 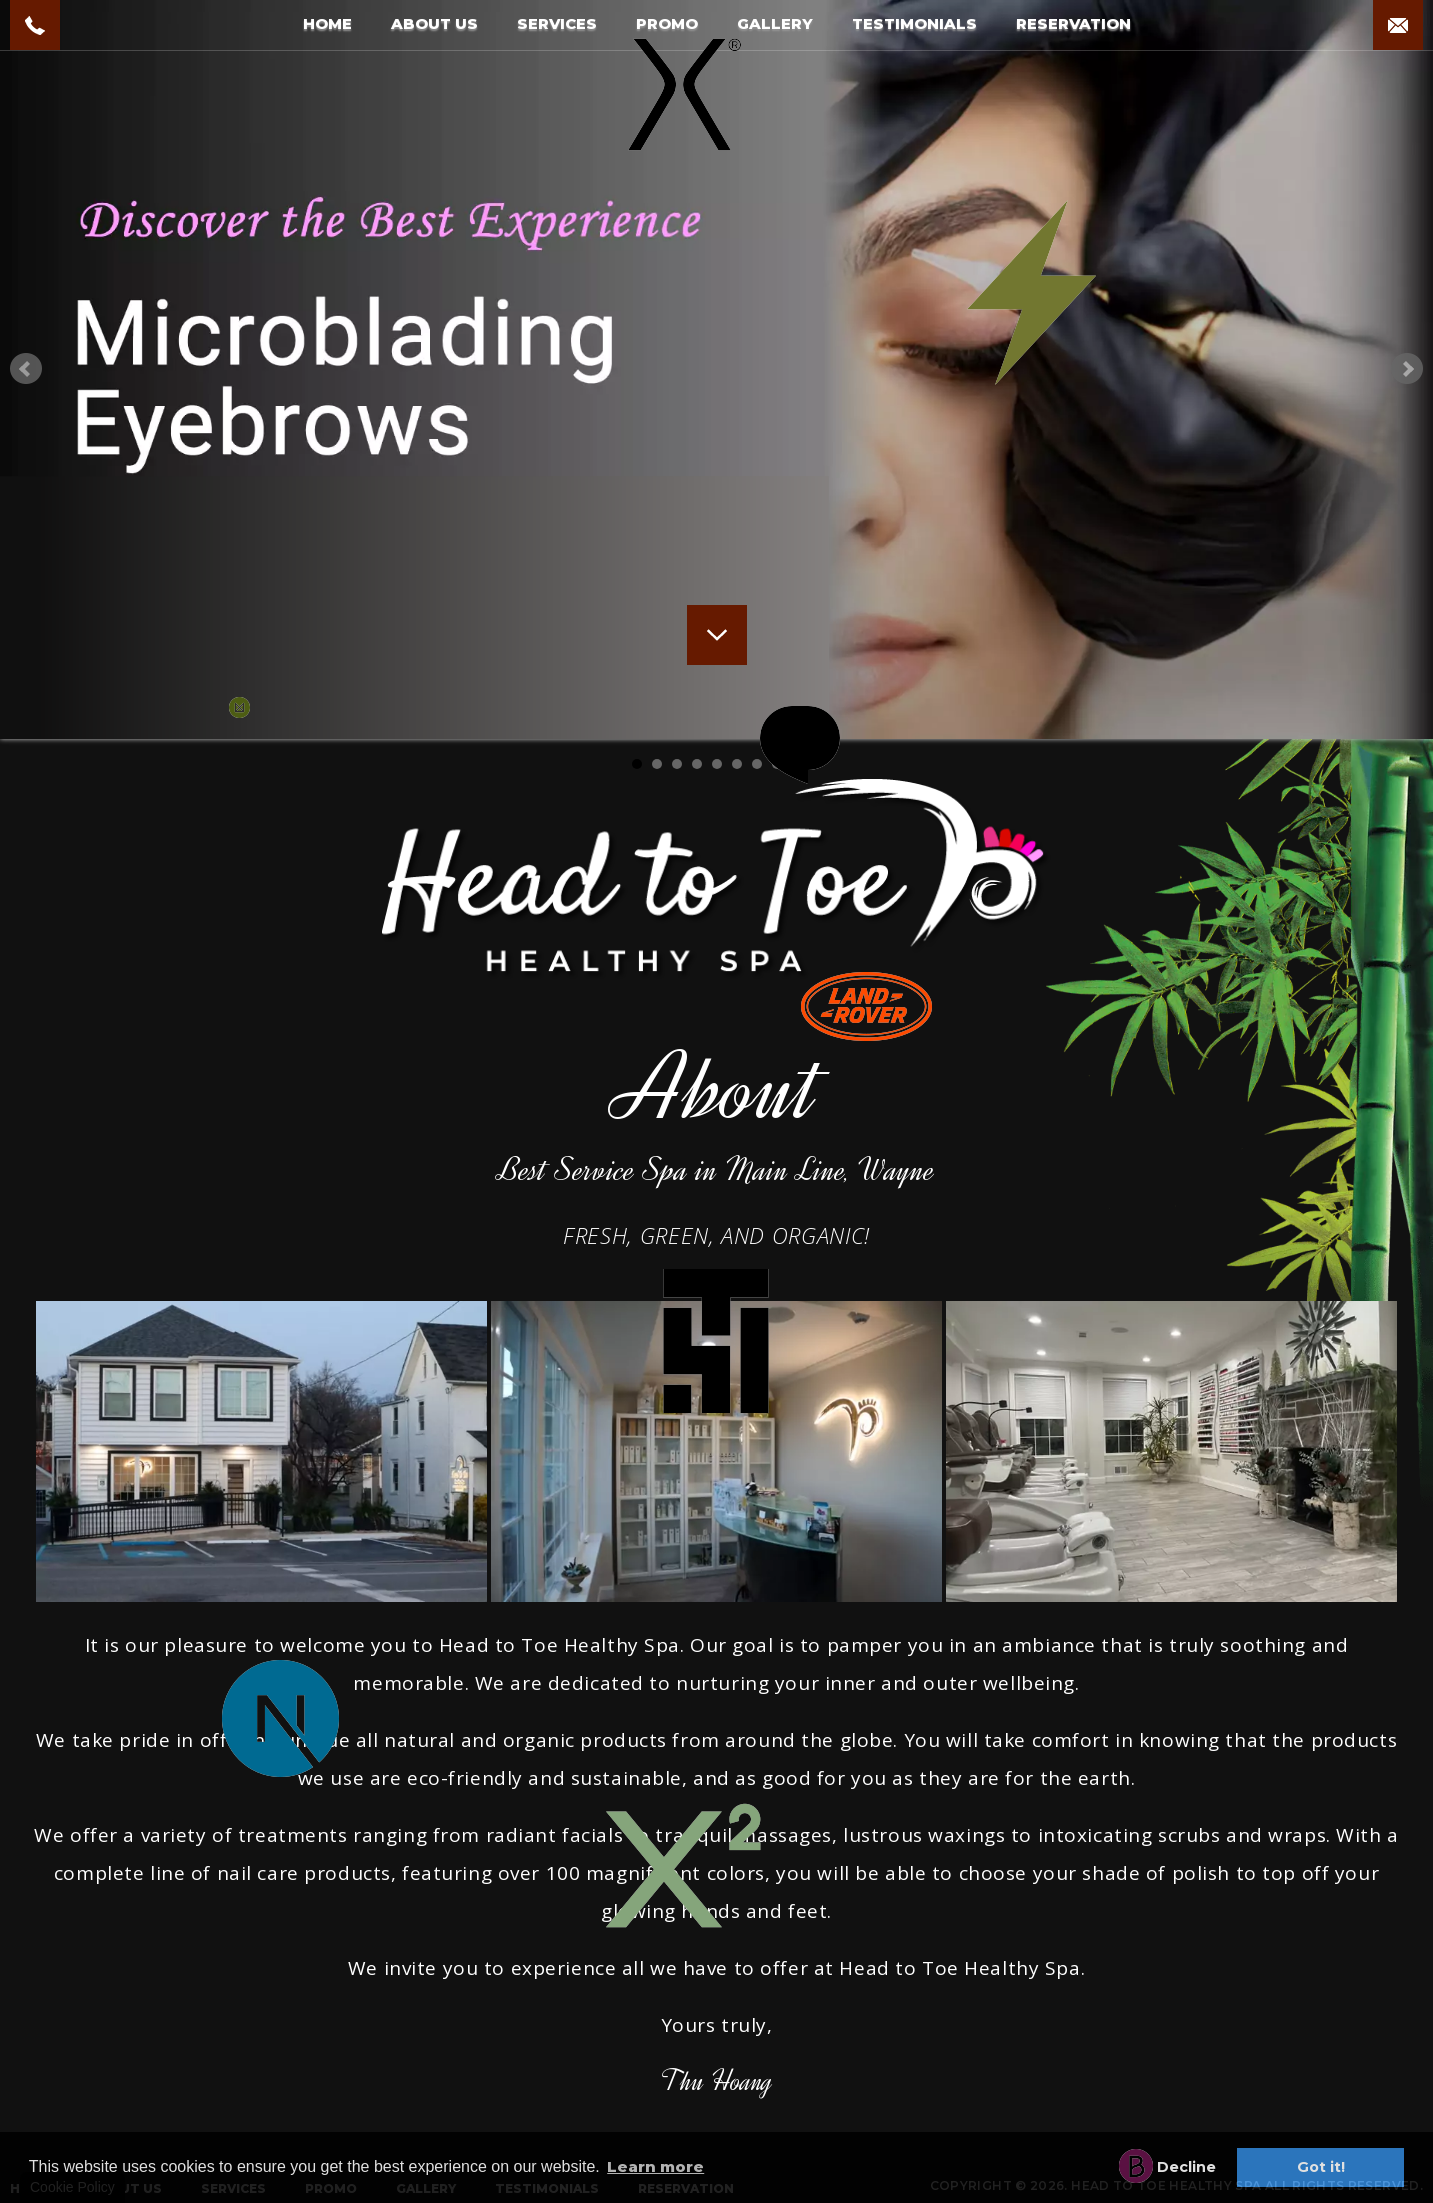 What do you see at coordinates (684, 94) in the screenshot?
I see `chemex brand logo` at bounding box center [684, 94].